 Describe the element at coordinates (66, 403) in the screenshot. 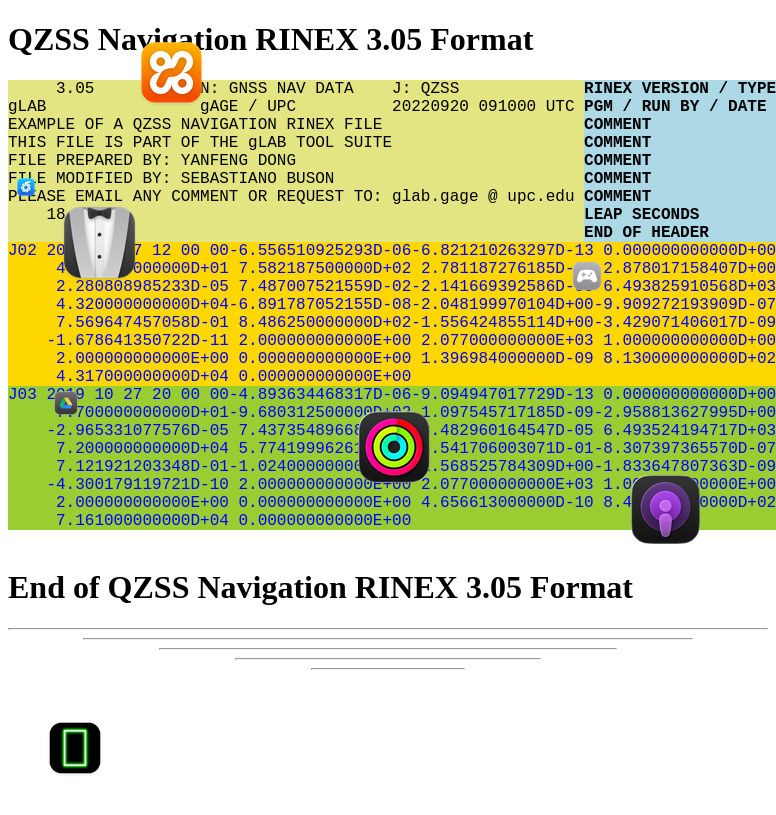

I see `open Google Drive app` at that location.